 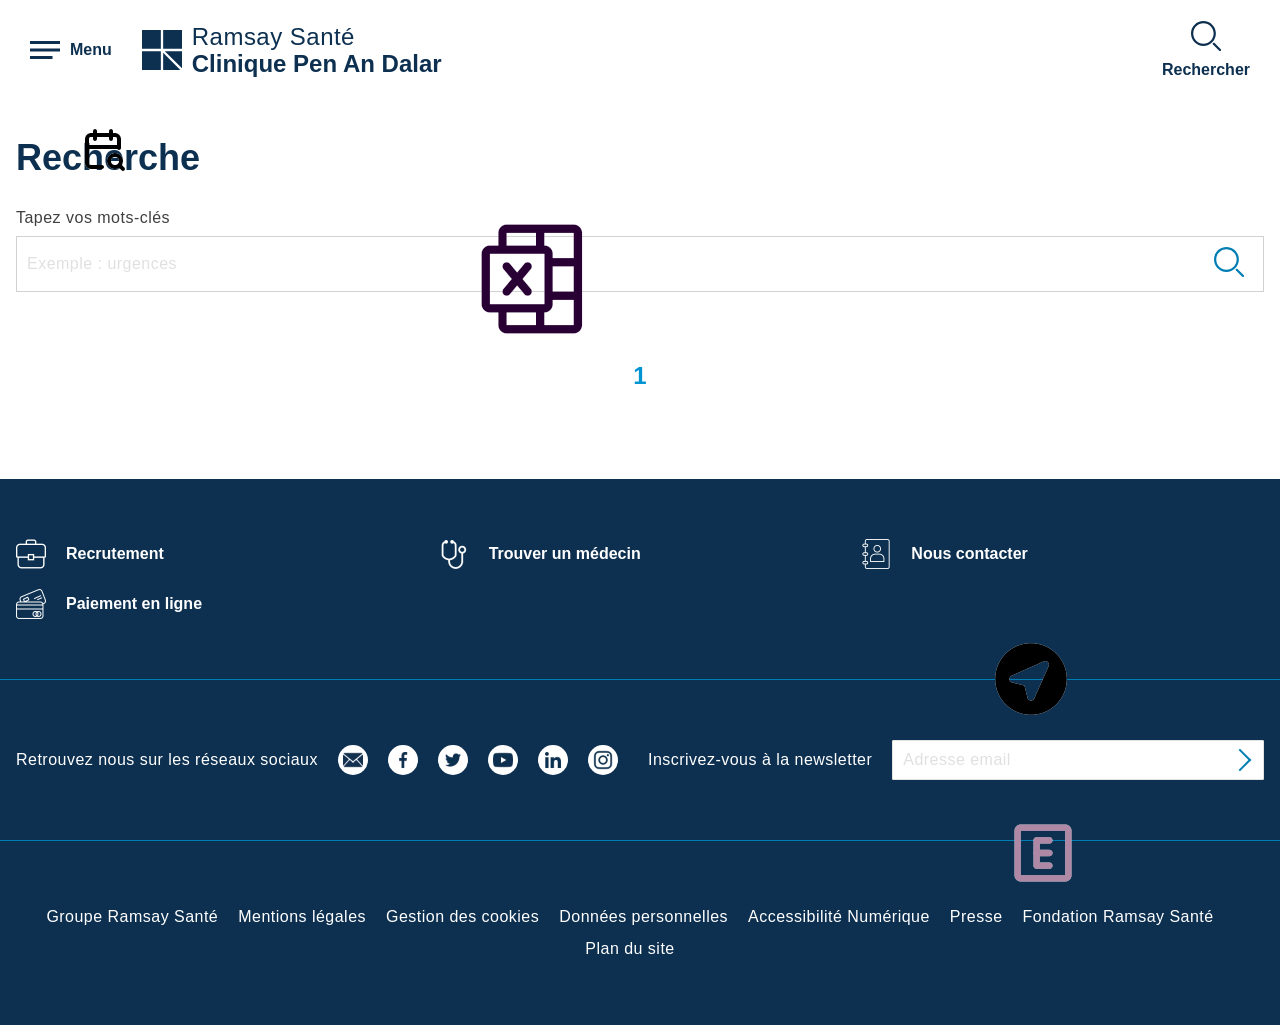 What do you see at coordinates (1031, 679) in the screenshot?
I see `access location services` at bounding box center [1031, 679].